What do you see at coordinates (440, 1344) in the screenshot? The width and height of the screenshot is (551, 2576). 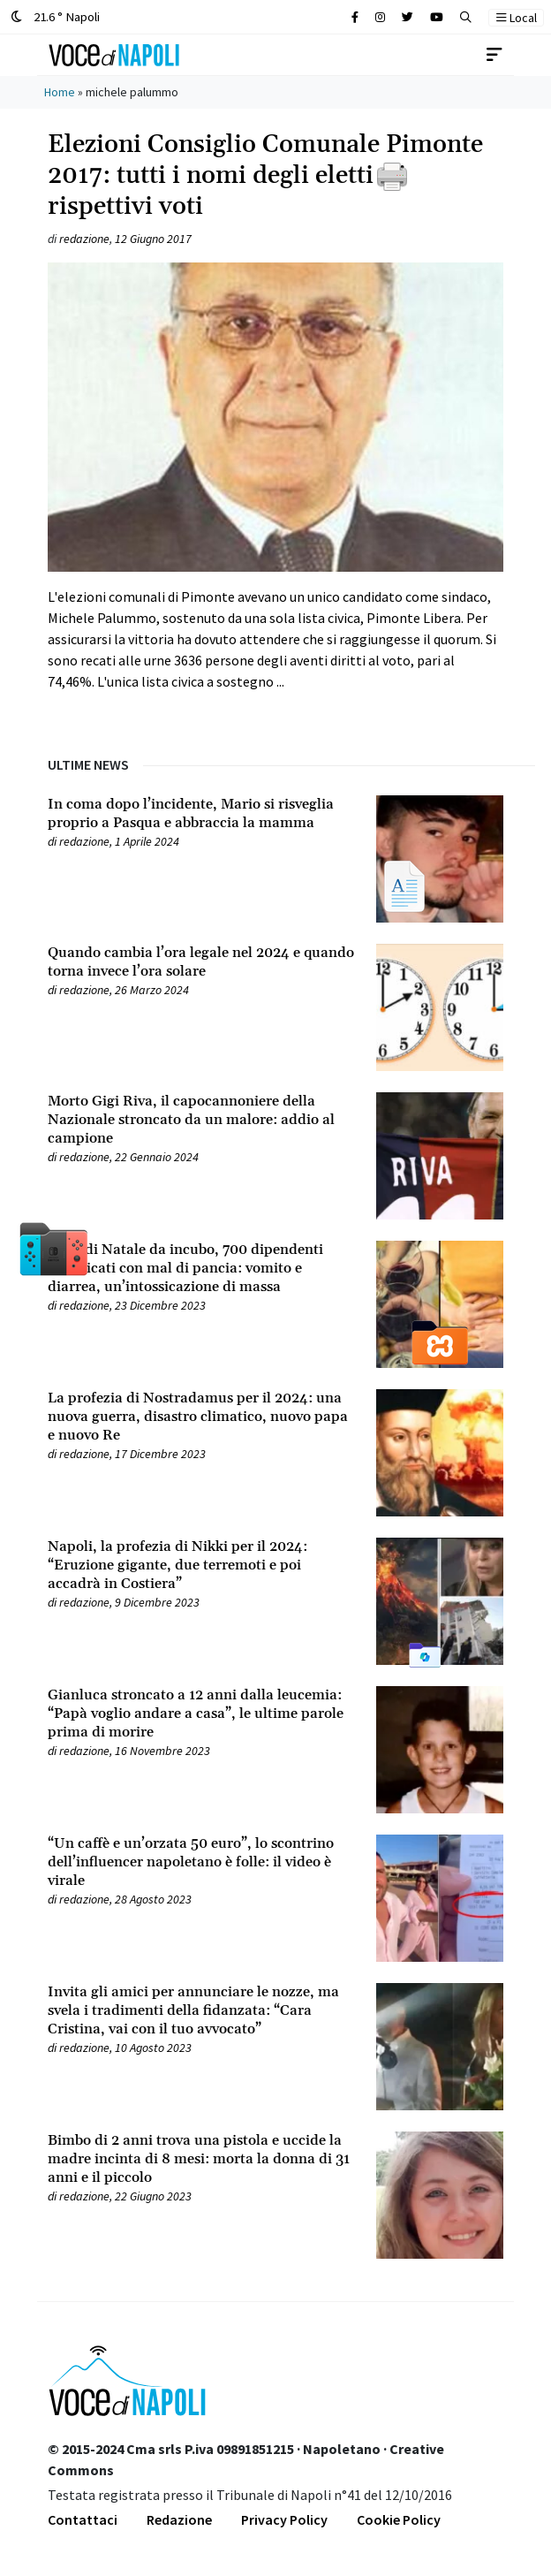 I see `open XAMPP local server files folder` at bounding box center [440, 1344].